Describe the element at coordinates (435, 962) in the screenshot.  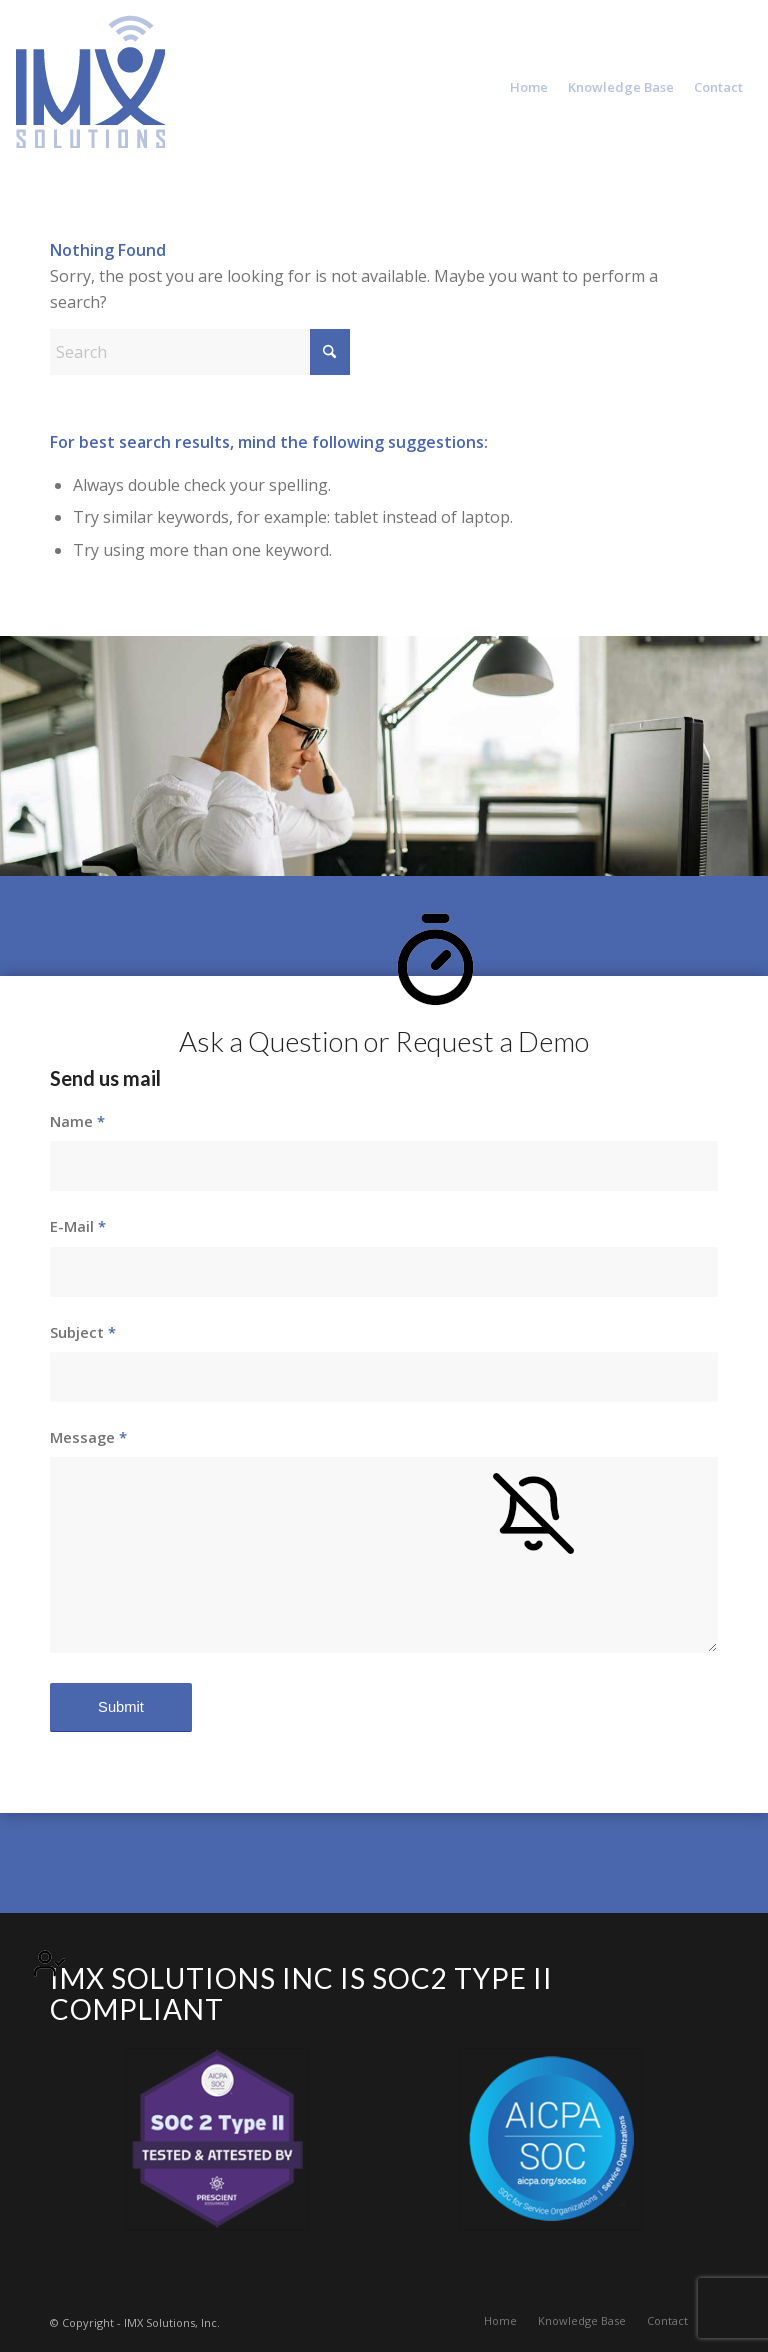
I see `set or view a countdown timer` at that location.